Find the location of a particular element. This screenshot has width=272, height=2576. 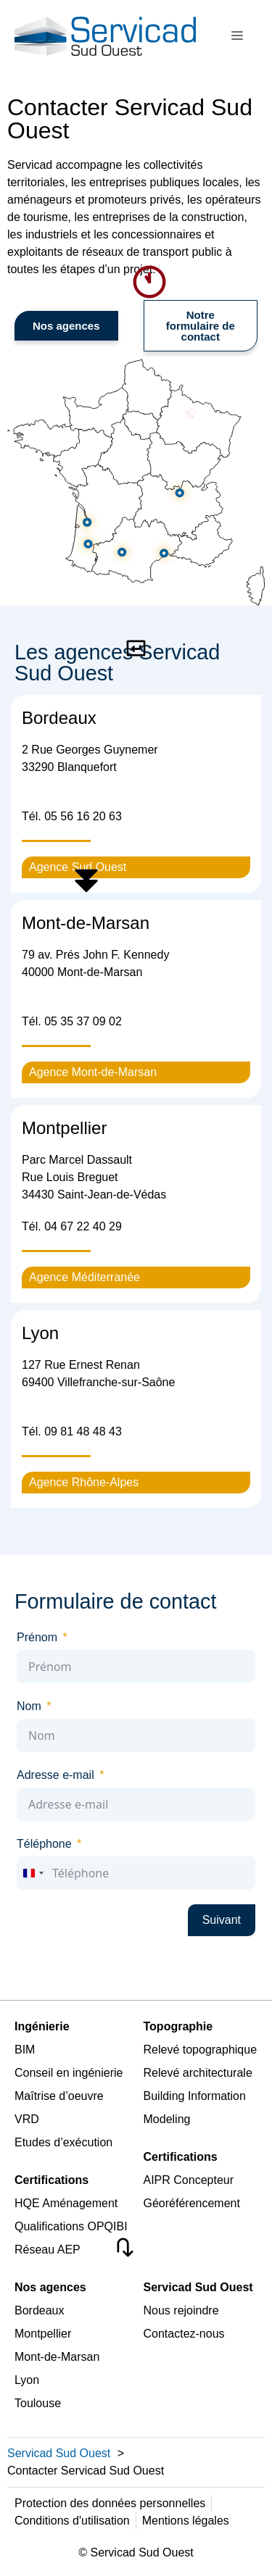

indicates the current time (11 o'clock) is located at coordinates (149, 282).